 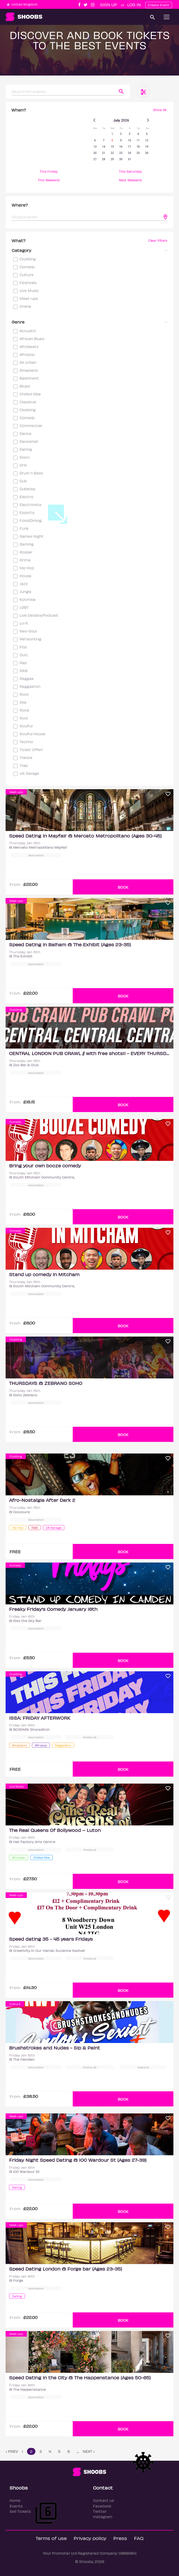 I want to click on view coronavirus or COVID-19 related information, so click(x=143, y=2462).